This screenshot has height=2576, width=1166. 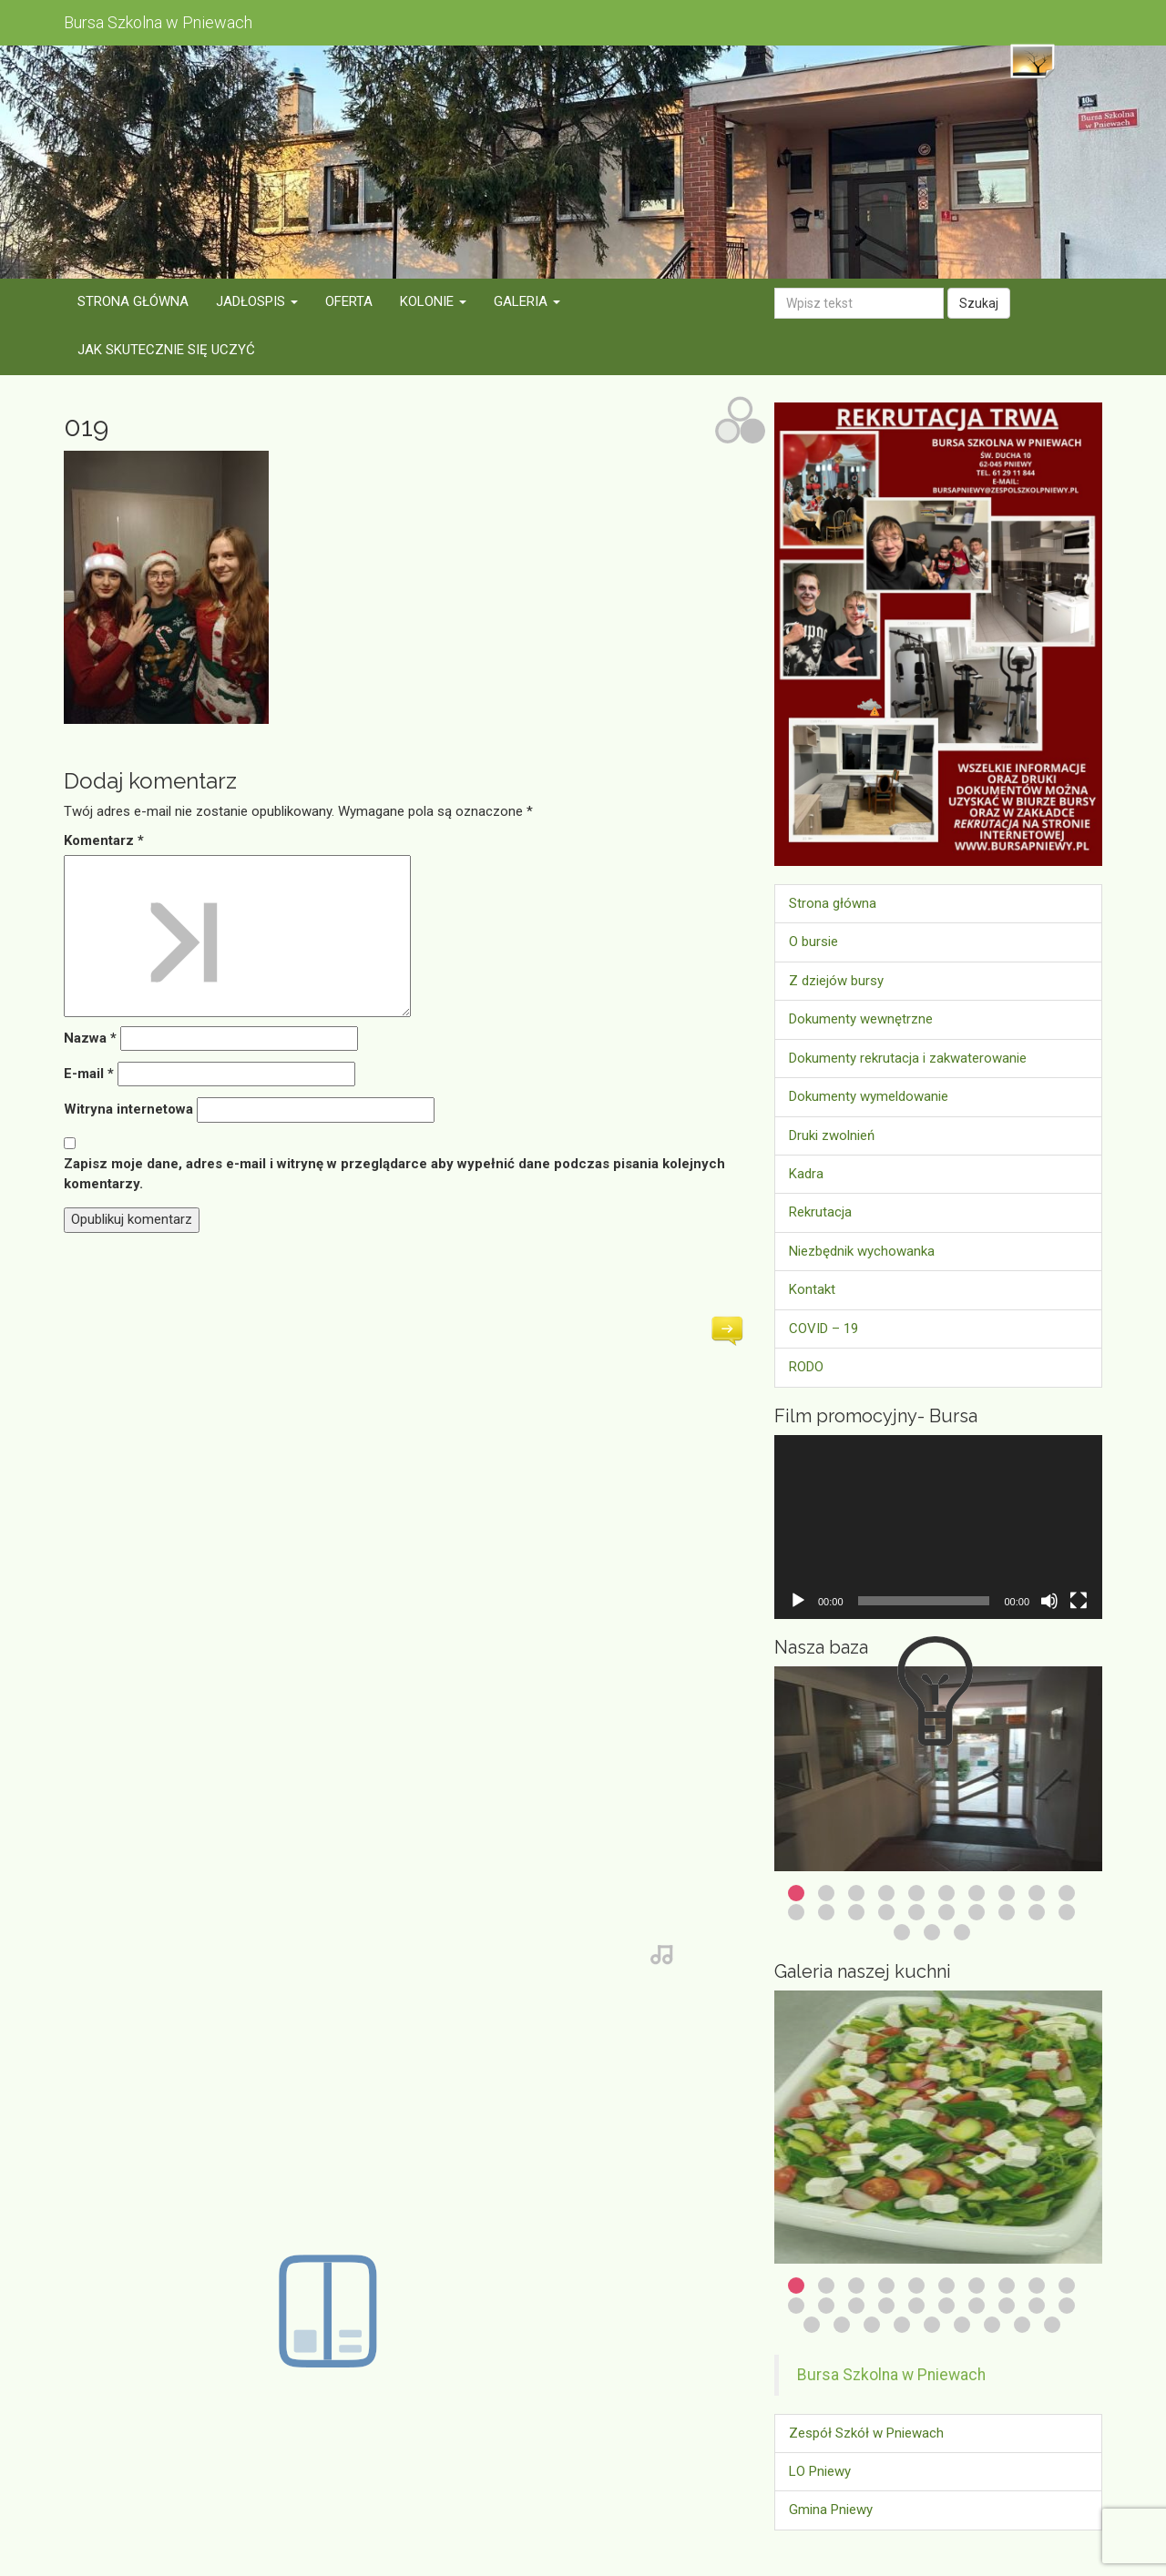 I want to click on skip to the last item in a list or playlist, so click(x=184, y=942).